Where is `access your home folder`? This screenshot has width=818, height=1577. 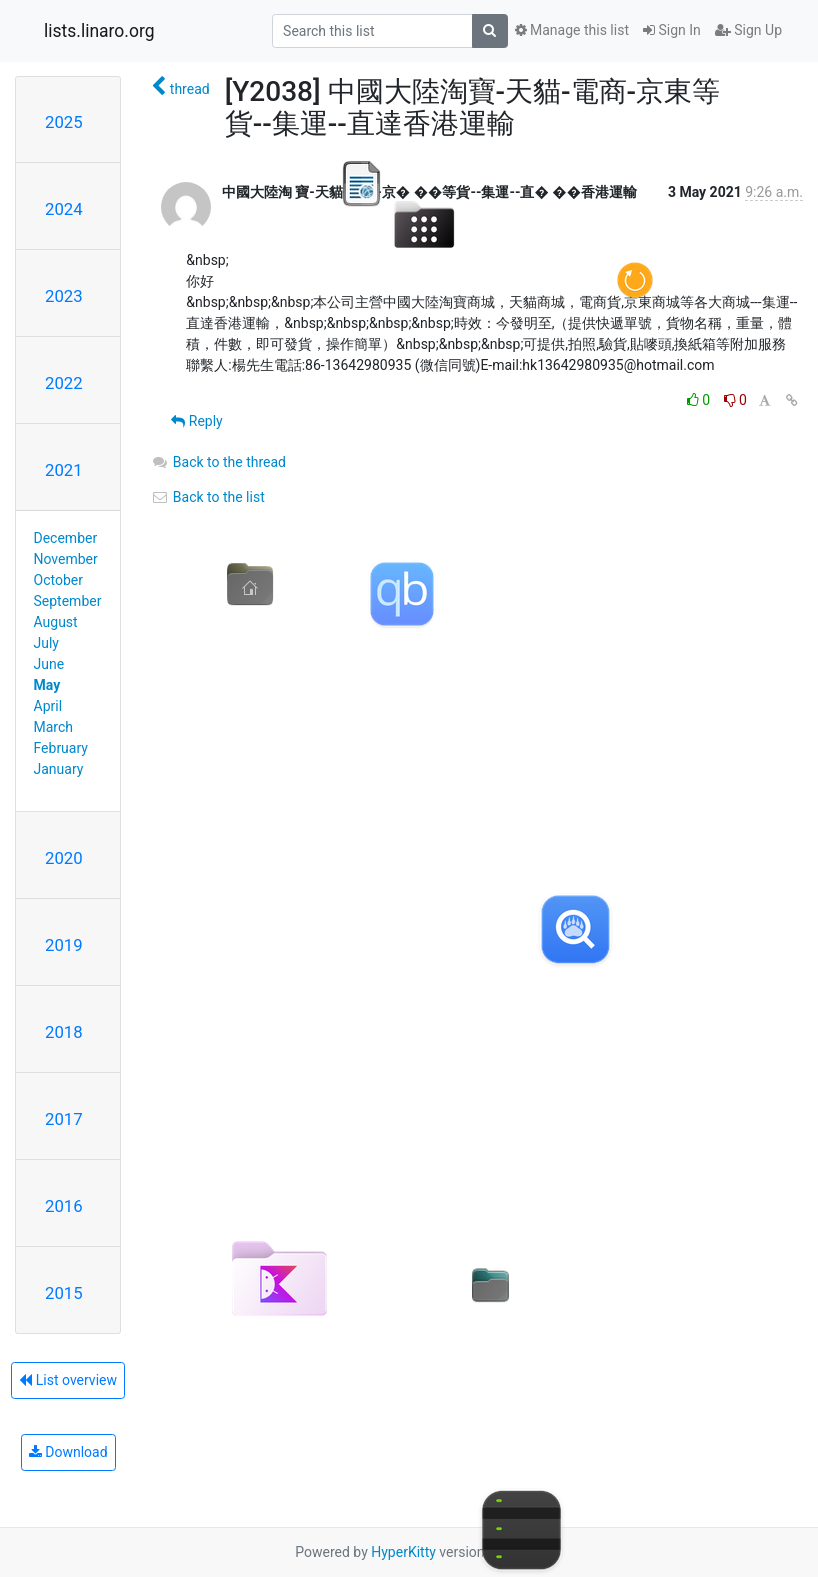 access your home folder is located at coordinates (250, 584).